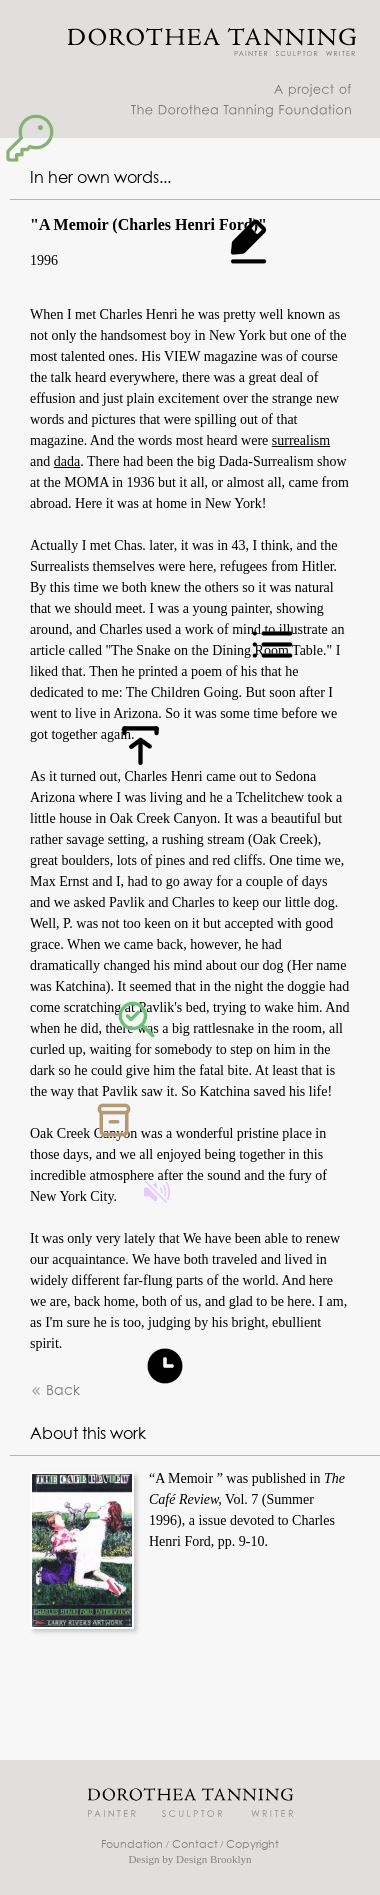  I want to click on edit content or text, so click(248, 241).